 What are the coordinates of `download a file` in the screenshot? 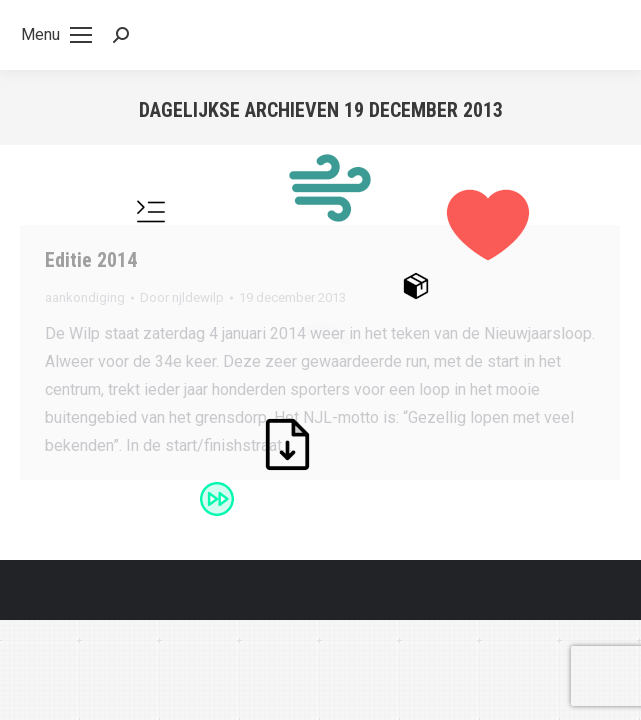 It's located at (287, 444).